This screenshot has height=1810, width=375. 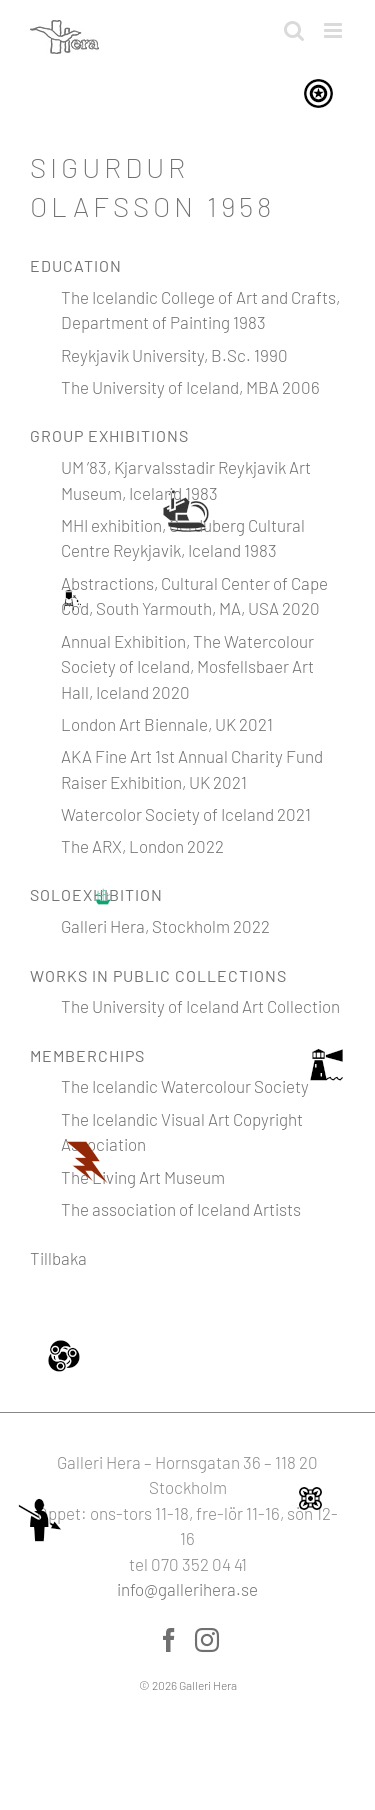 I want to click on represents american or patriotic-themed content, so click(x=318, y=93).